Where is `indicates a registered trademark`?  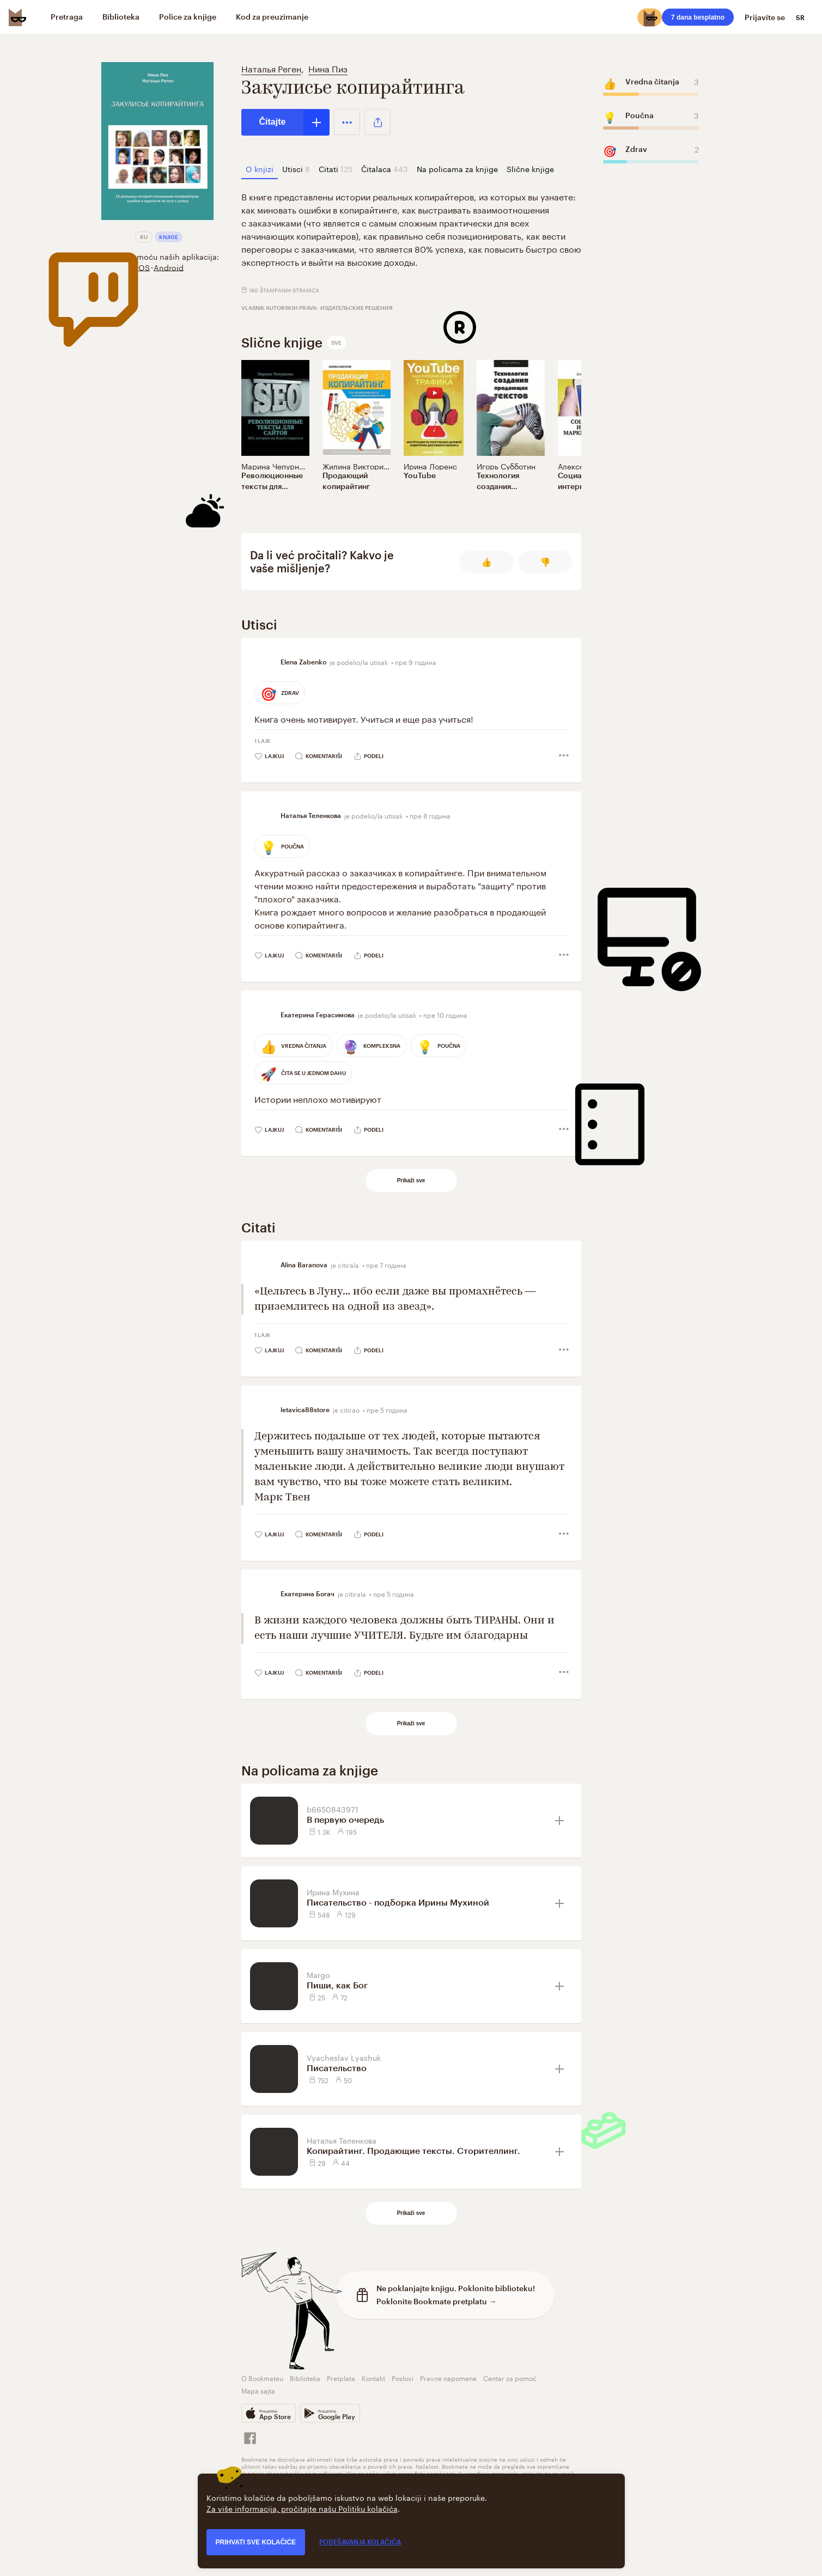 indicates a registered trademark is located at coordinates (460, 327).